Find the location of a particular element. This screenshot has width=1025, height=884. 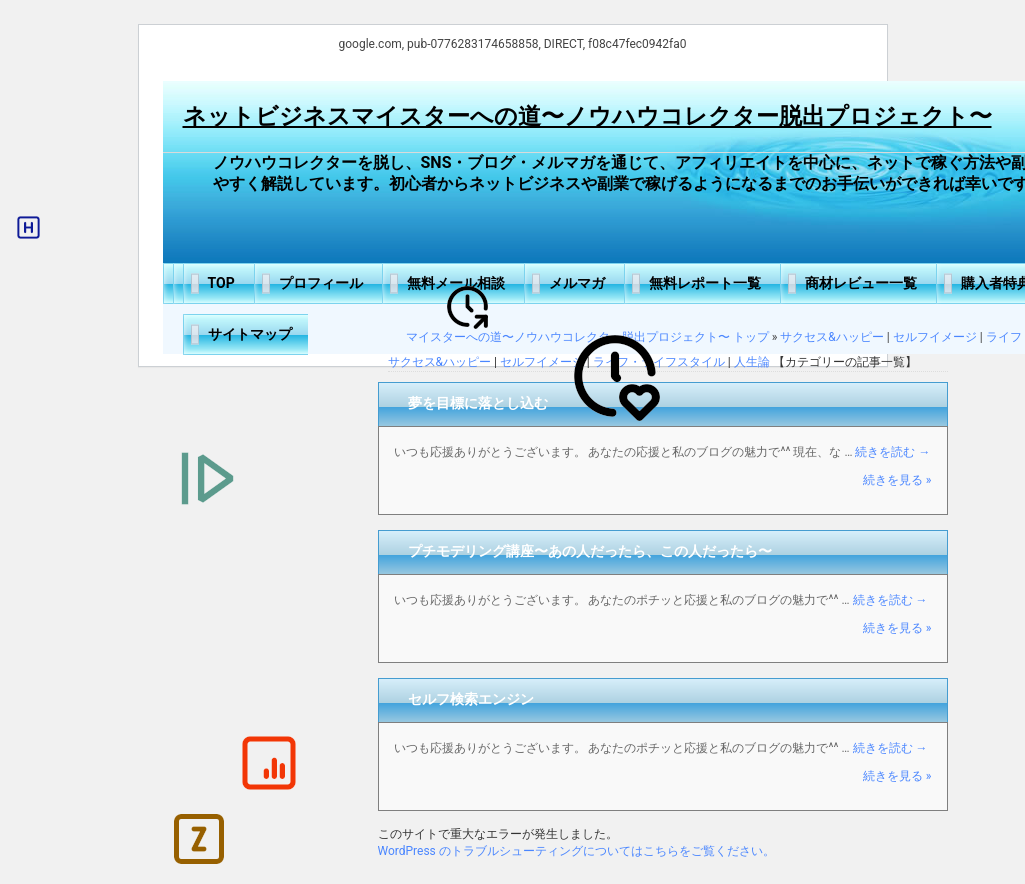

alphabetical sorting option (Z) is located at coordinates (199, 839).